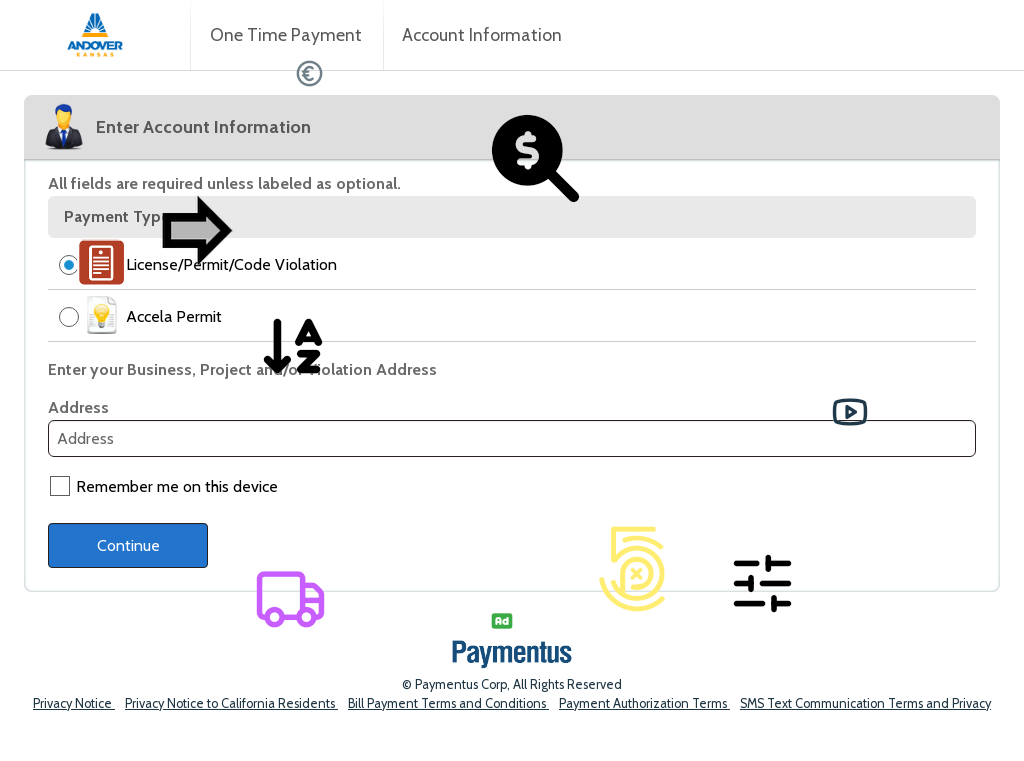 Image resolution: width=1024 pixels, height=761 pixels. What do you see at coordinates (632, 569) in the screenshot?
I see `visit 500px photography platform` at bounding box center [632, 569].